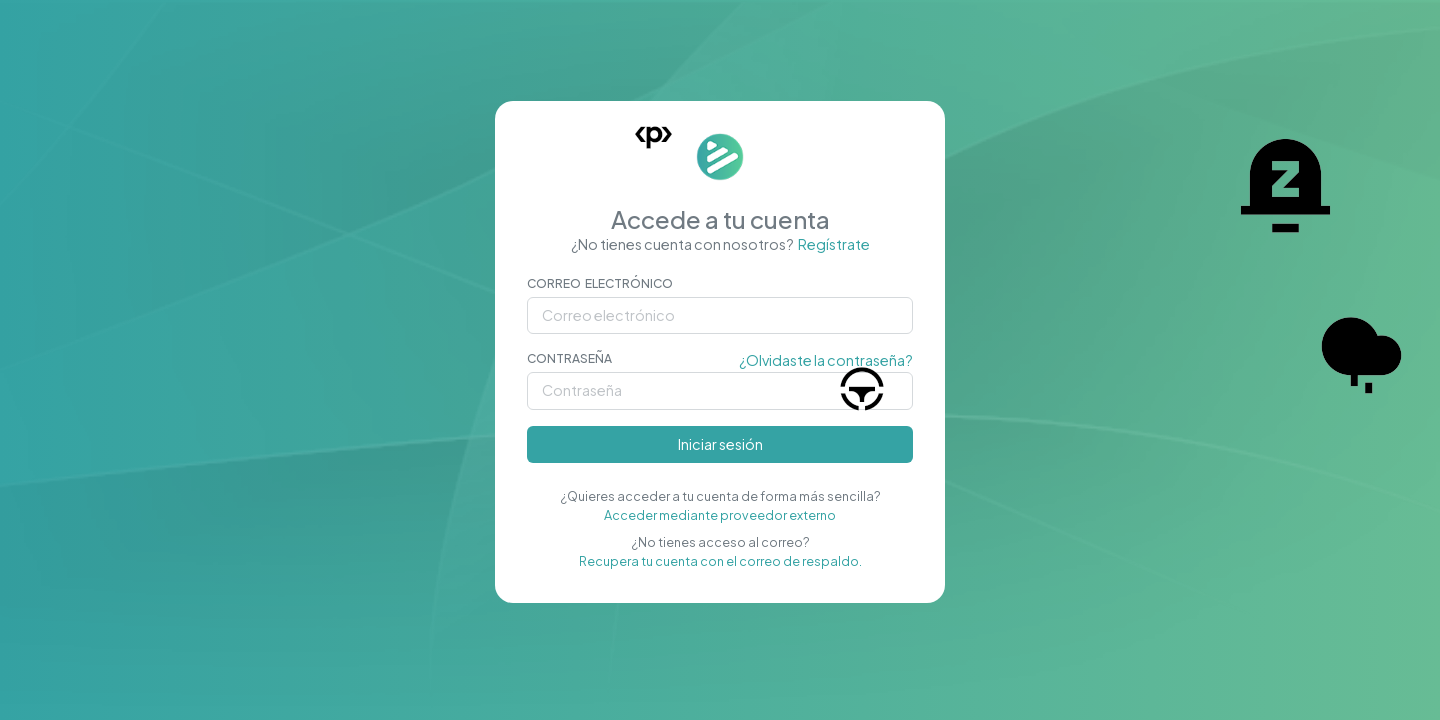 The image size is (1440, 720). I want to click on access driving or navigation mode, so click(862, 389).